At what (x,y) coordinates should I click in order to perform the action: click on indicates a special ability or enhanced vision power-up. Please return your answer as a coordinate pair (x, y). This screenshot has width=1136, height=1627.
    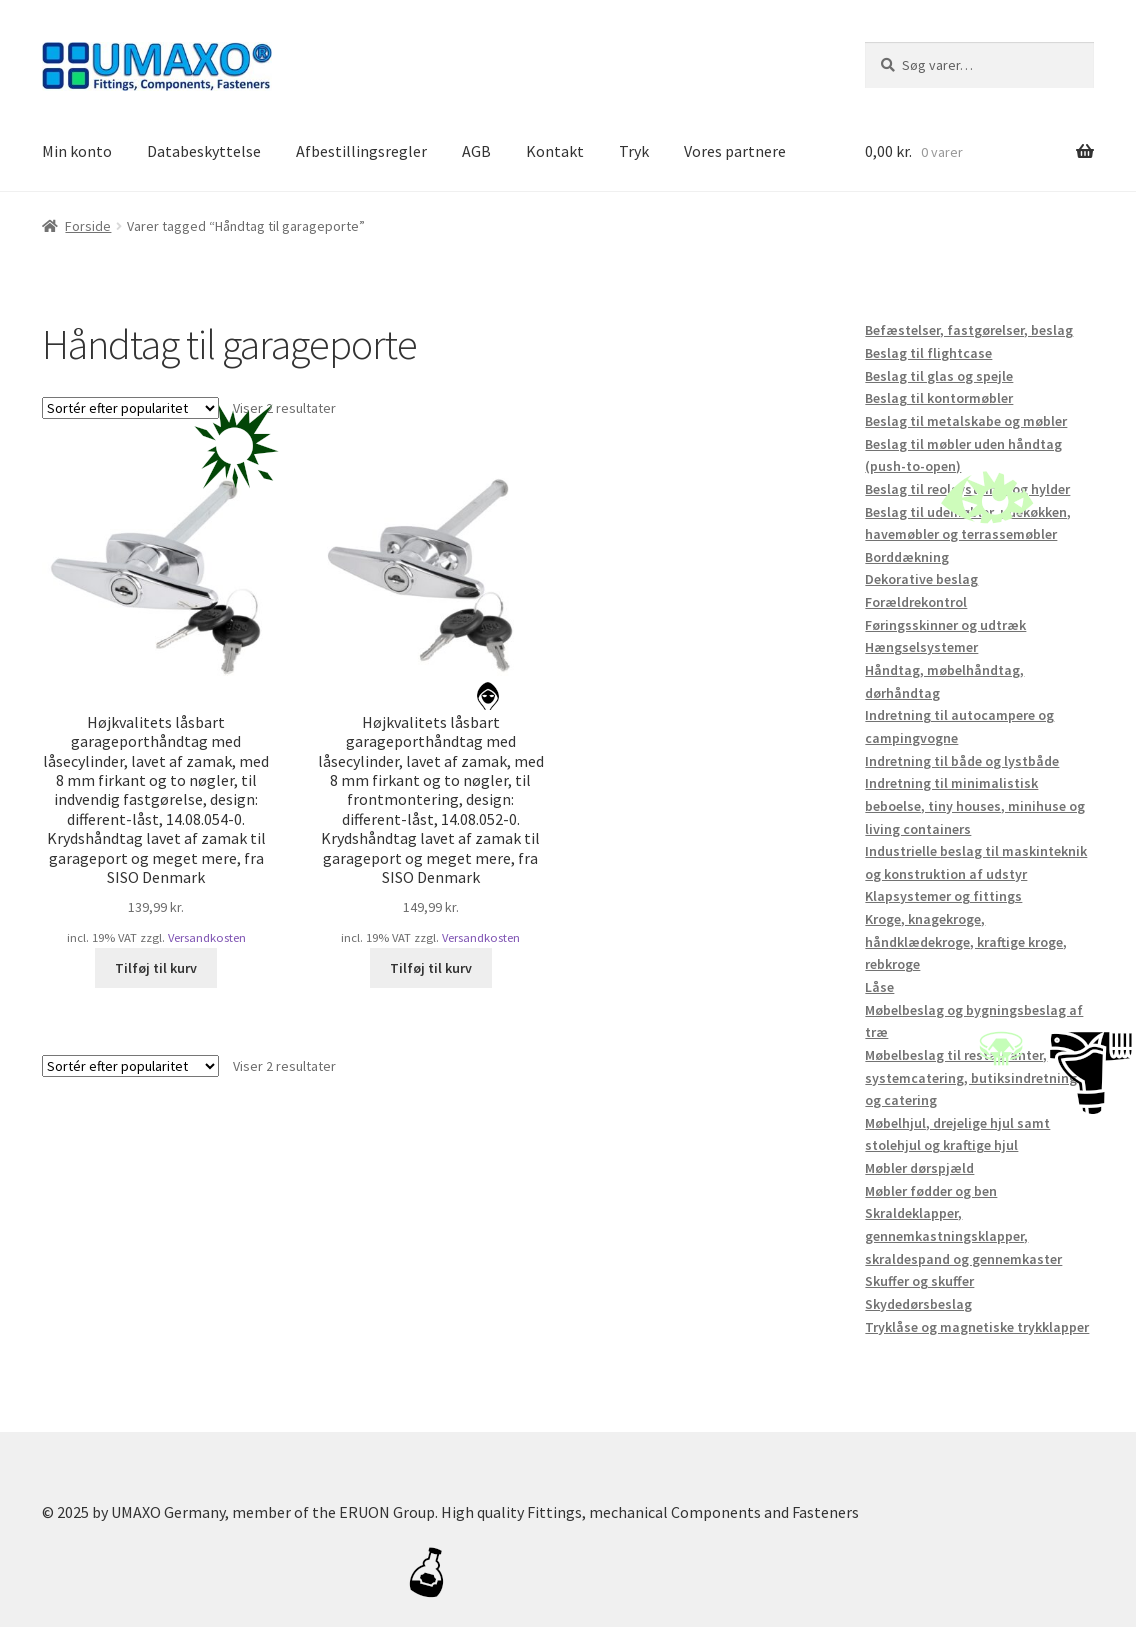
    Looking at the image, I should click on (987, 502).